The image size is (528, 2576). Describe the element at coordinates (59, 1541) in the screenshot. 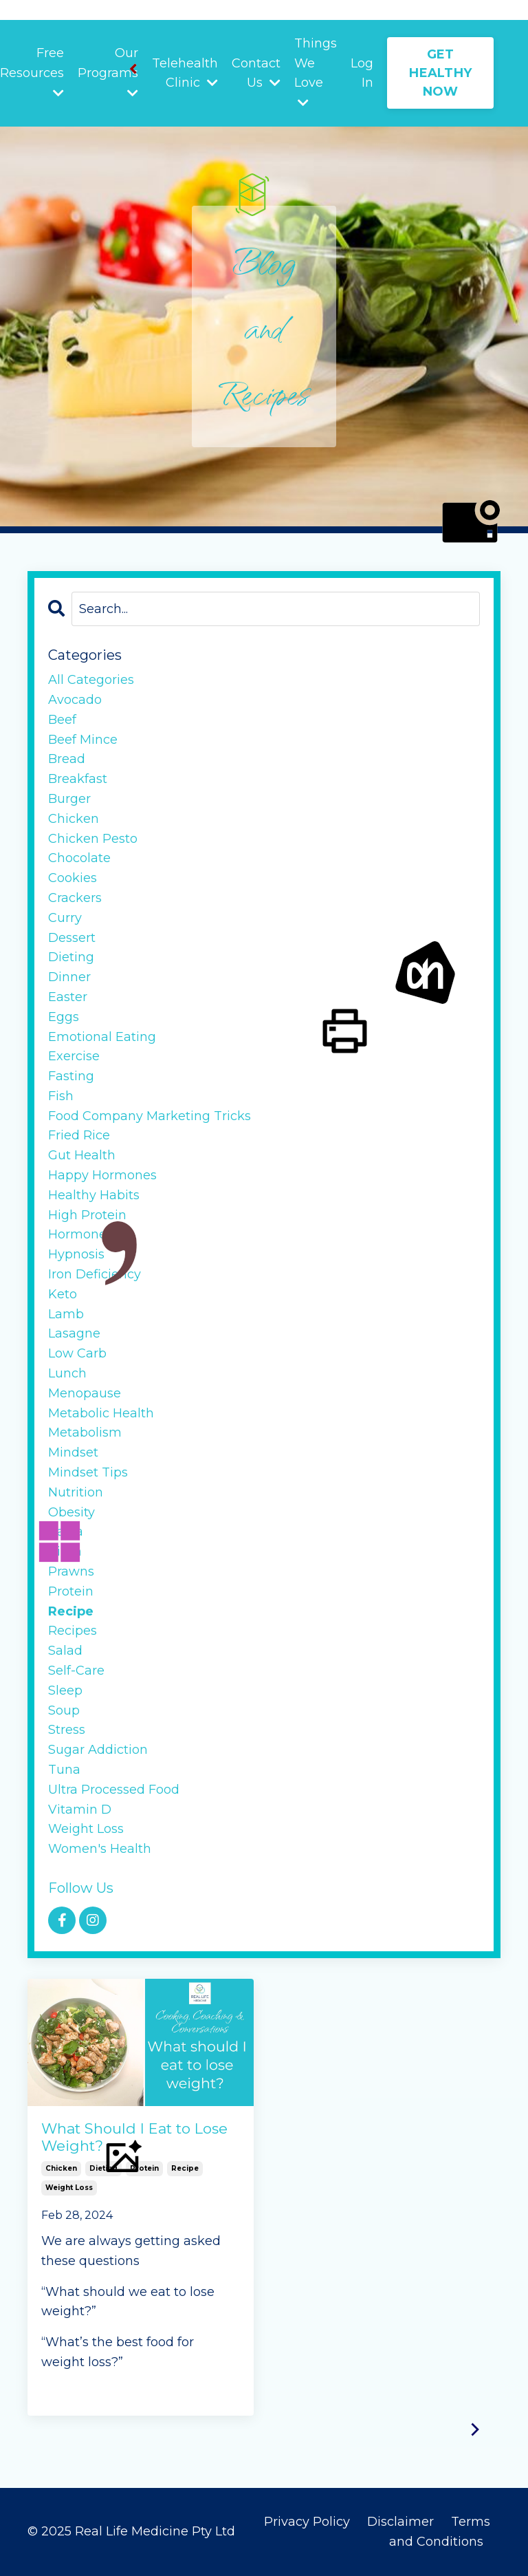

I see `sign in with microsoft account` at that location.